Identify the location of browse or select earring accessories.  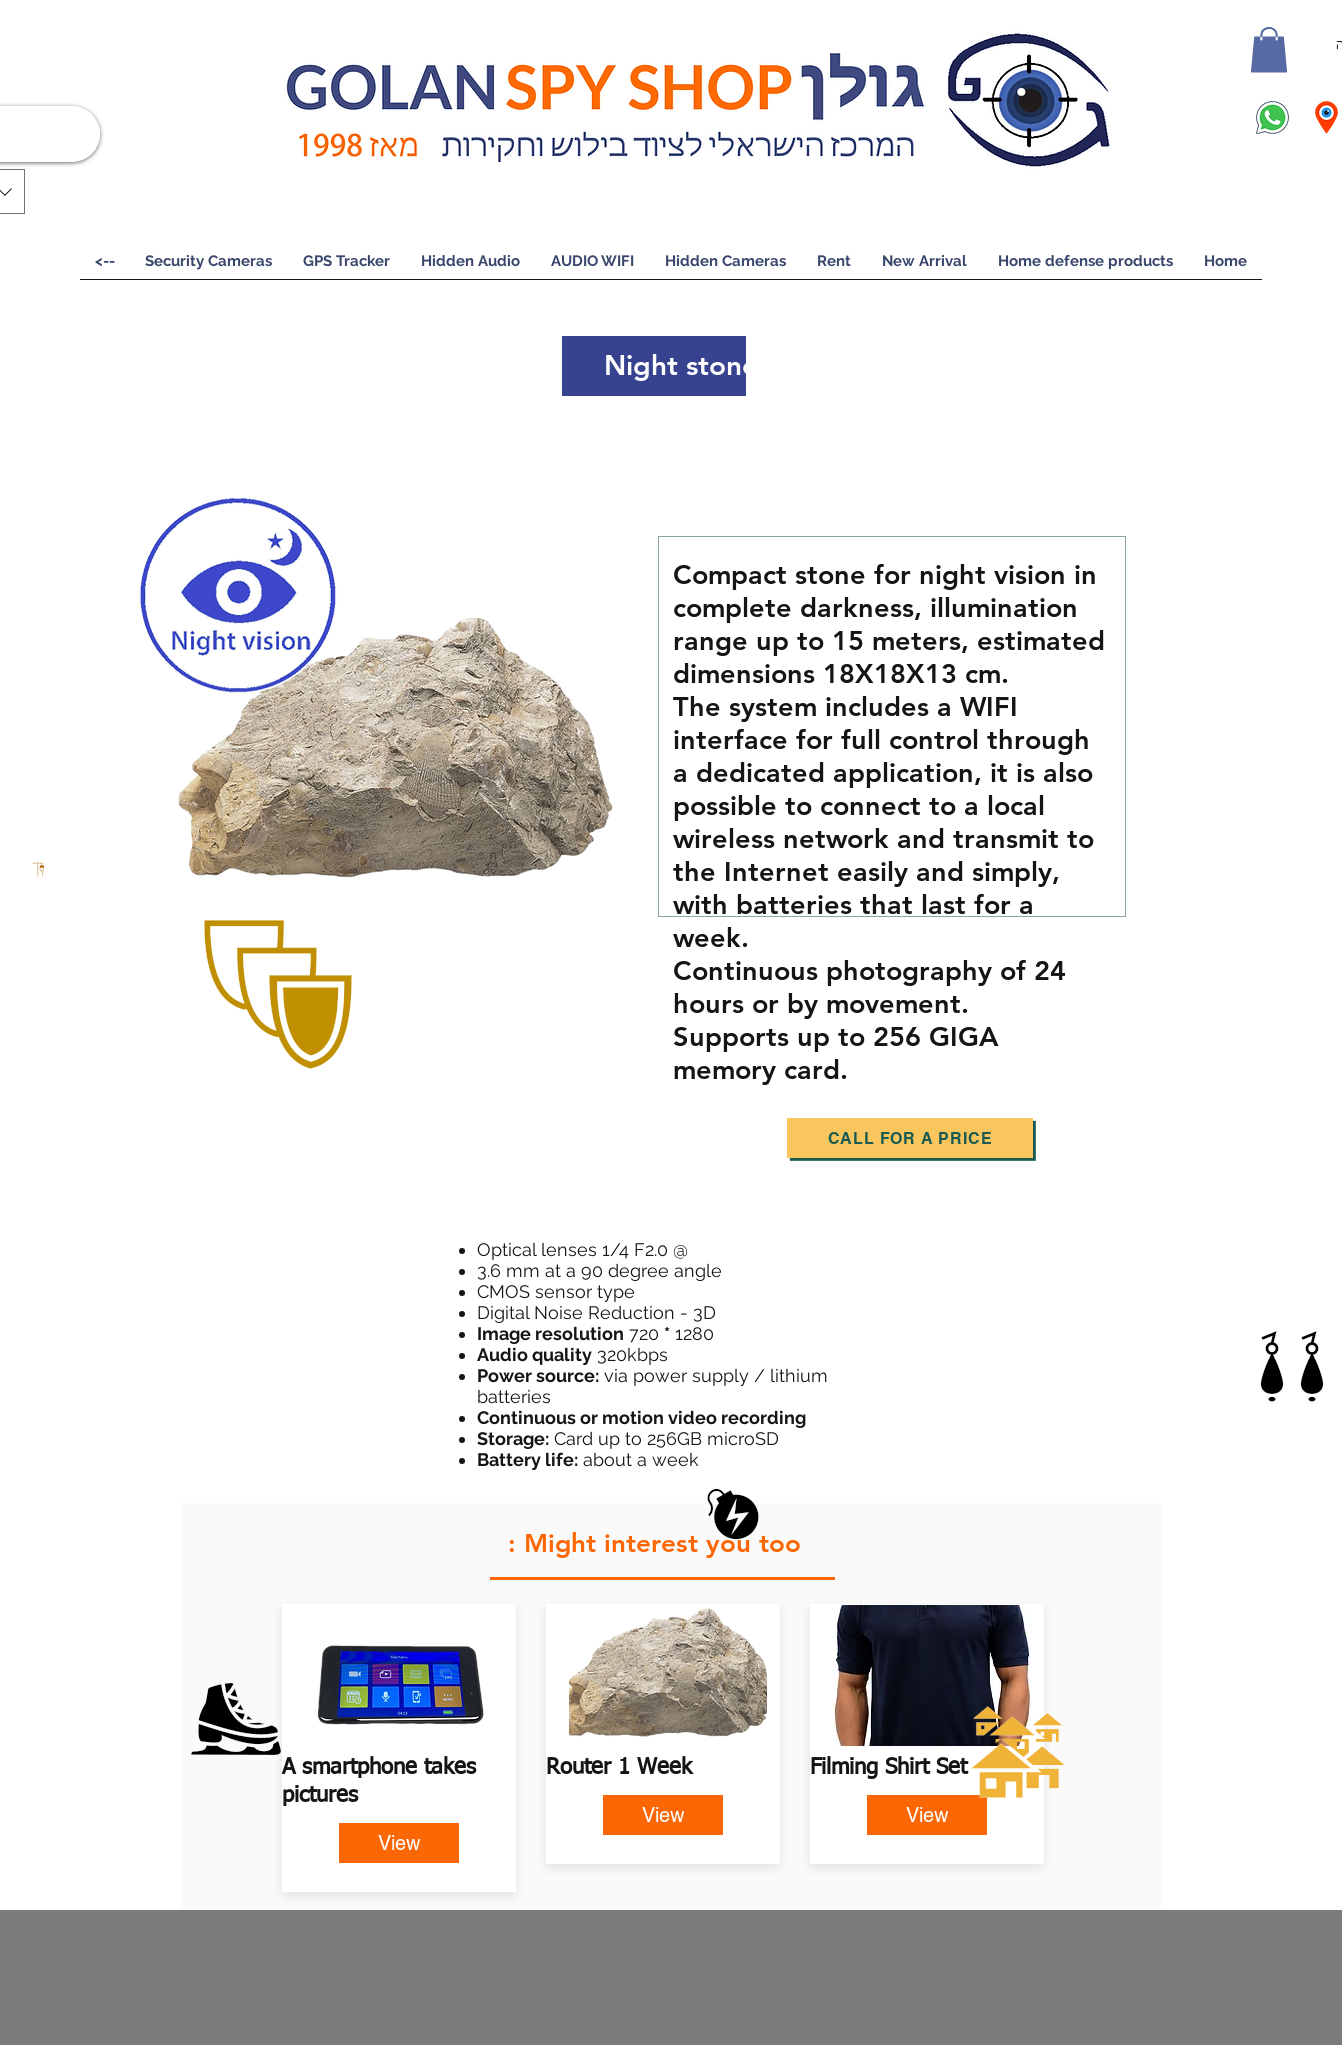
(1292, 1366).